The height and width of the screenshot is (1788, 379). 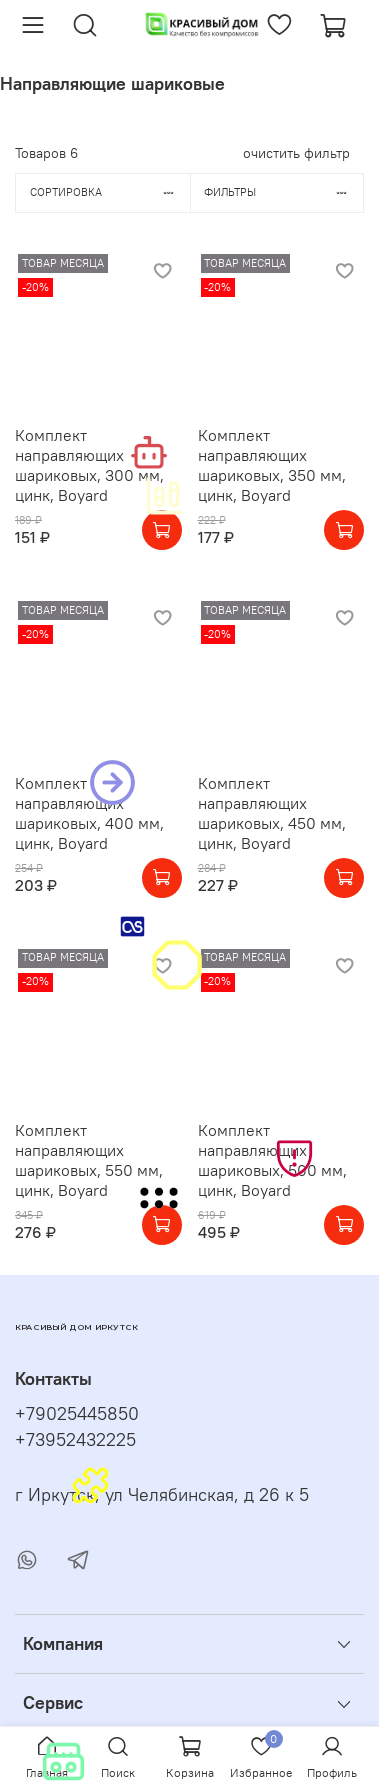 What do you see at coordinates (63, 1761) in the screenshot?
I see `play music or audio` at bounding box center [63, 1761].